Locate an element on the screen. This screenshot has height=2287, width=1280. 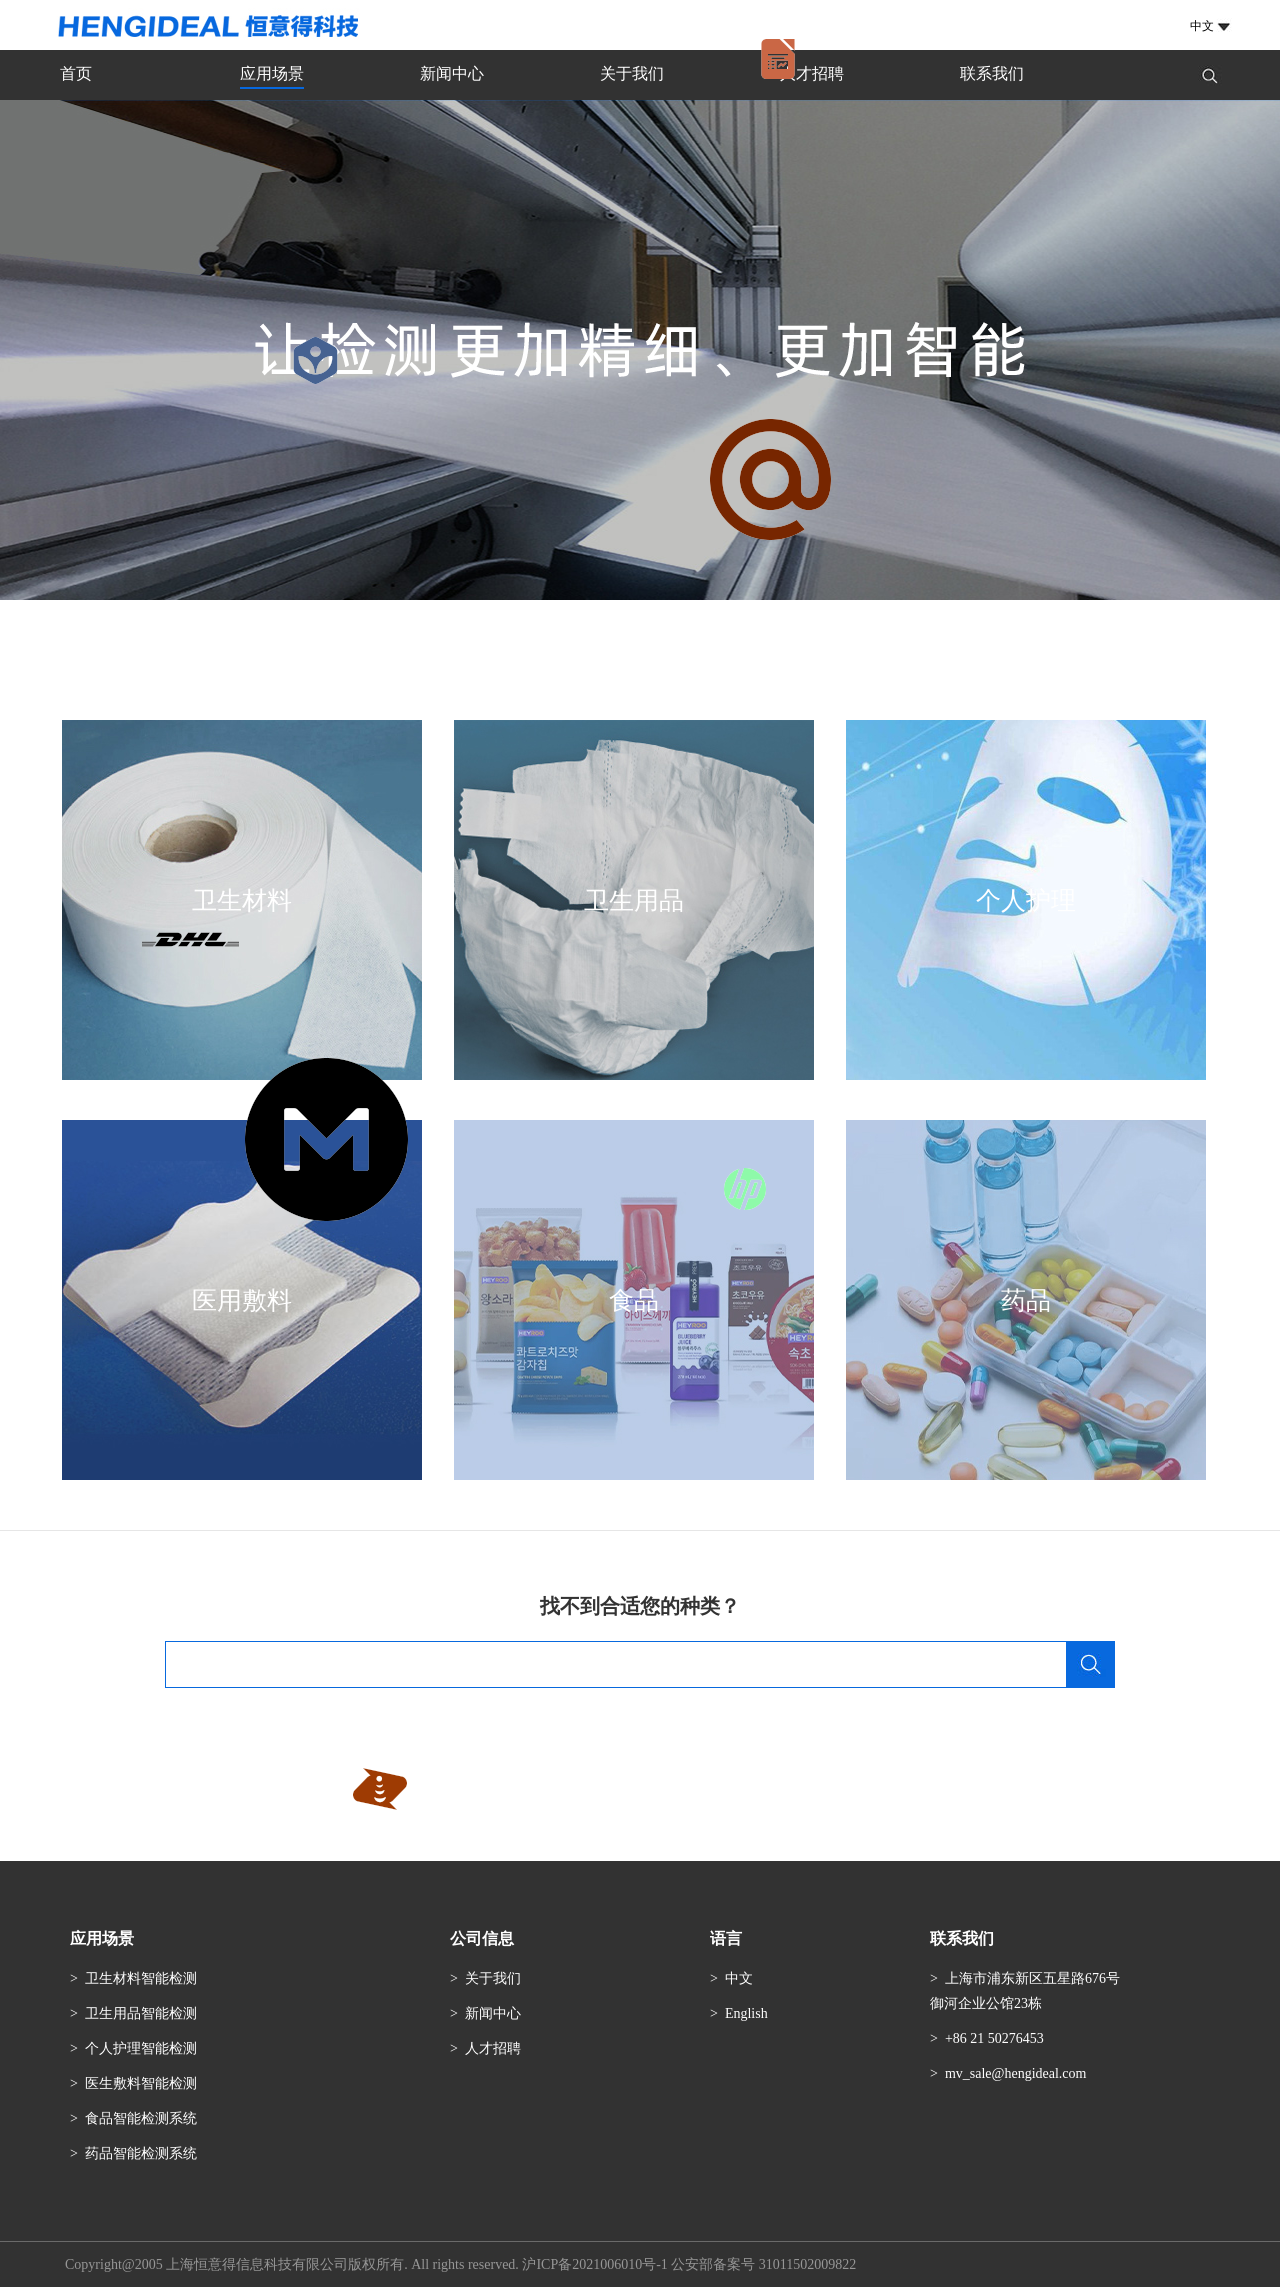
DHL shipping and logistics company logo is located at coordinates (190, 939).